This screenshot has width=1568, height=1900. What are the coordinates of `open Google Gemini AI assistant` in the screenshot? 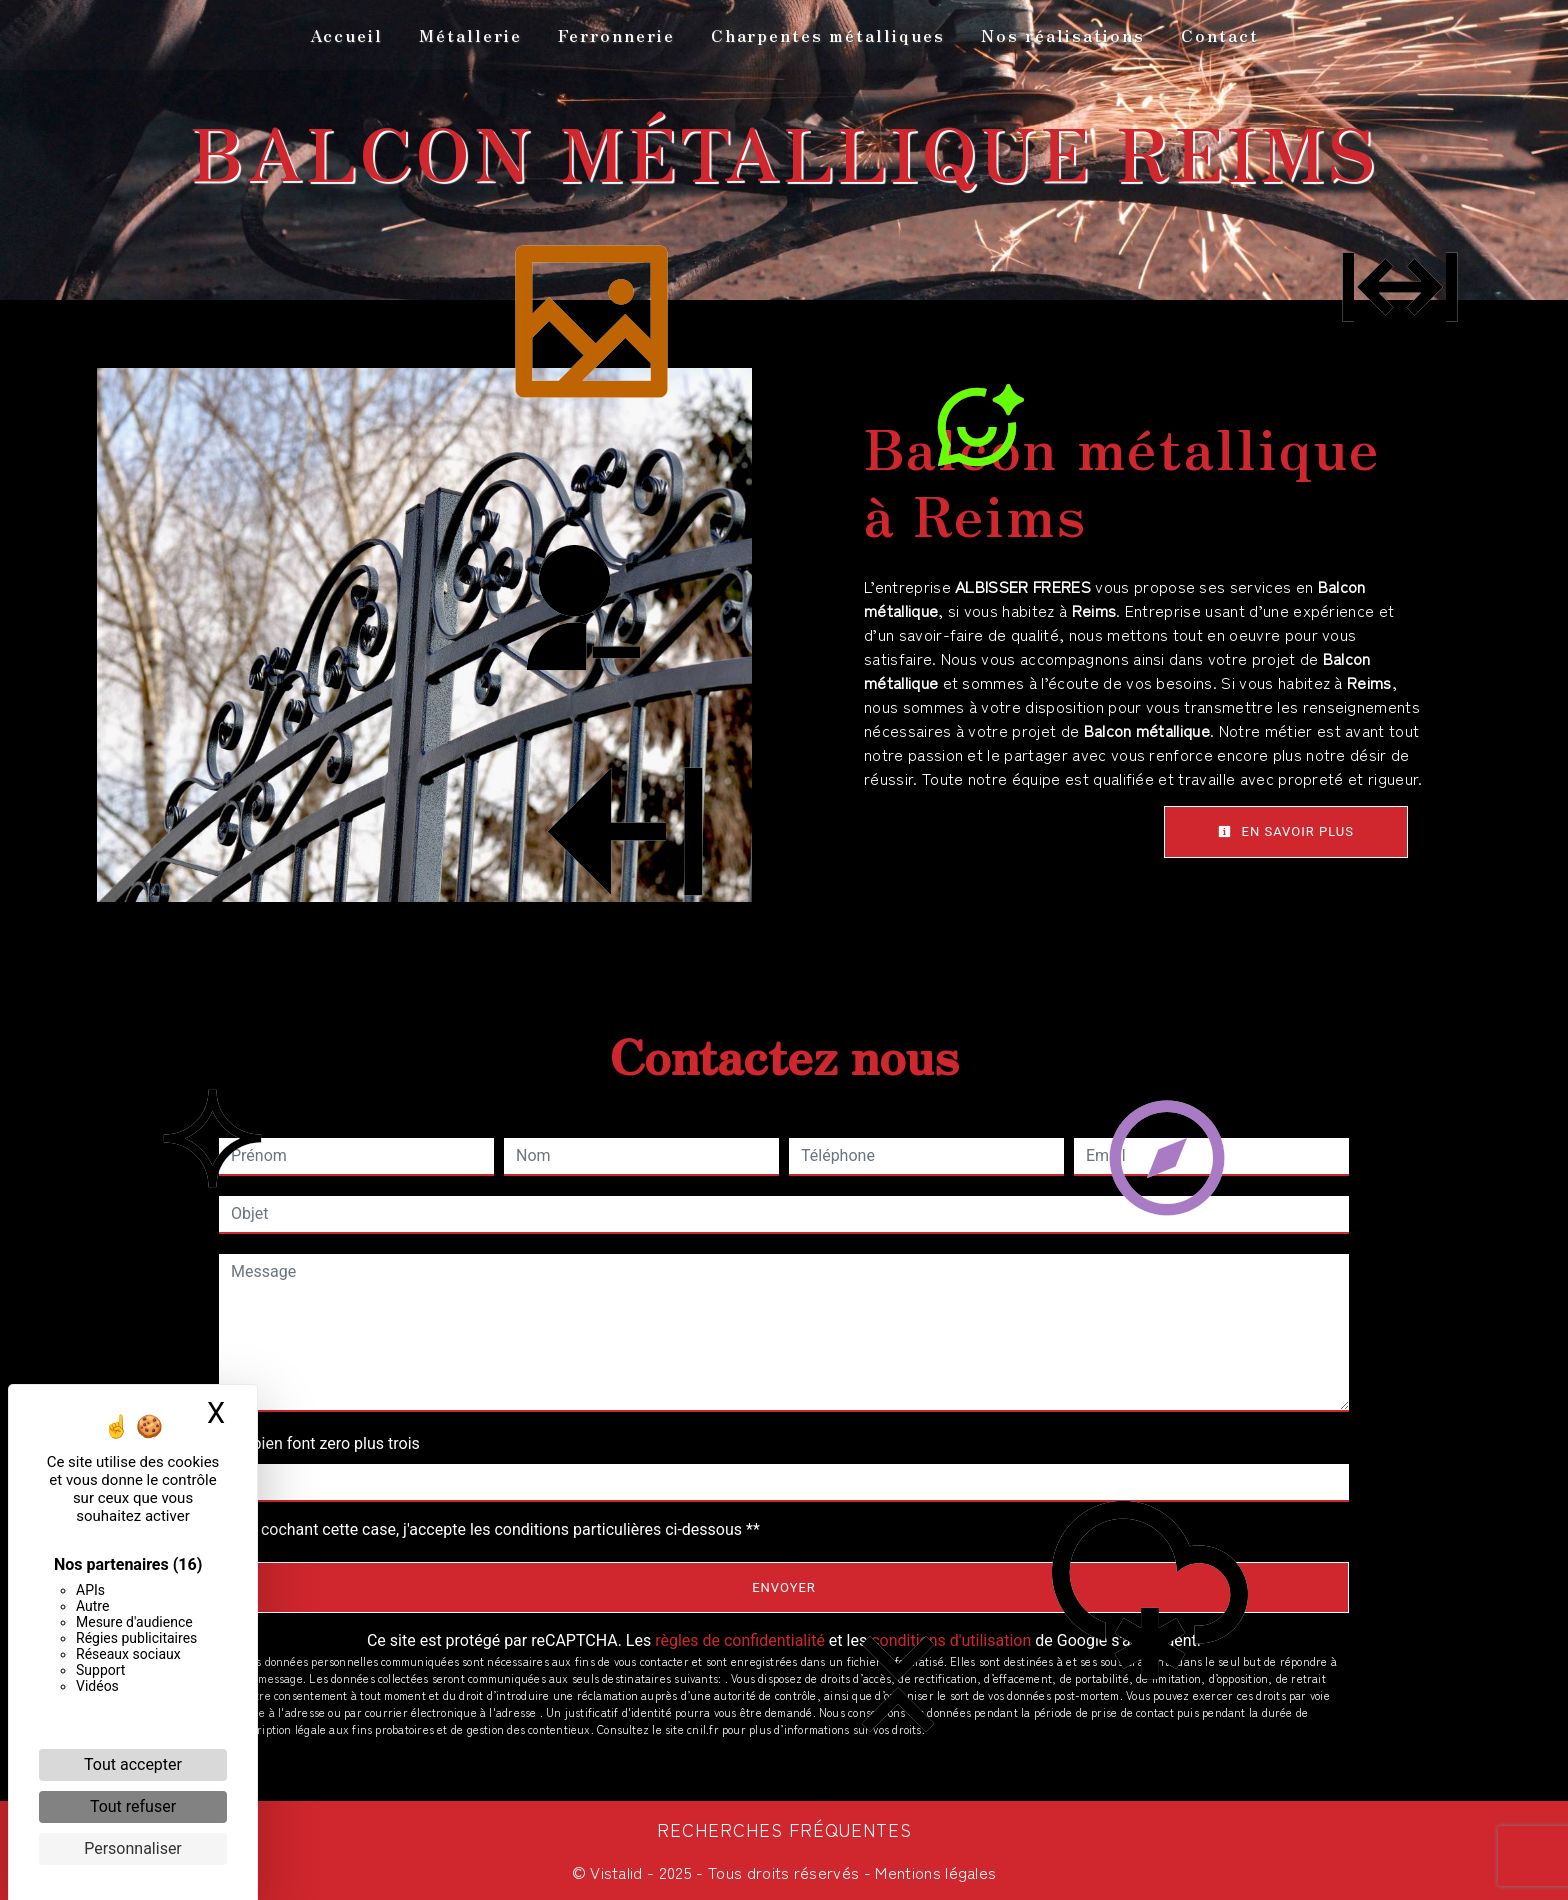 It's located at (212, 1138).